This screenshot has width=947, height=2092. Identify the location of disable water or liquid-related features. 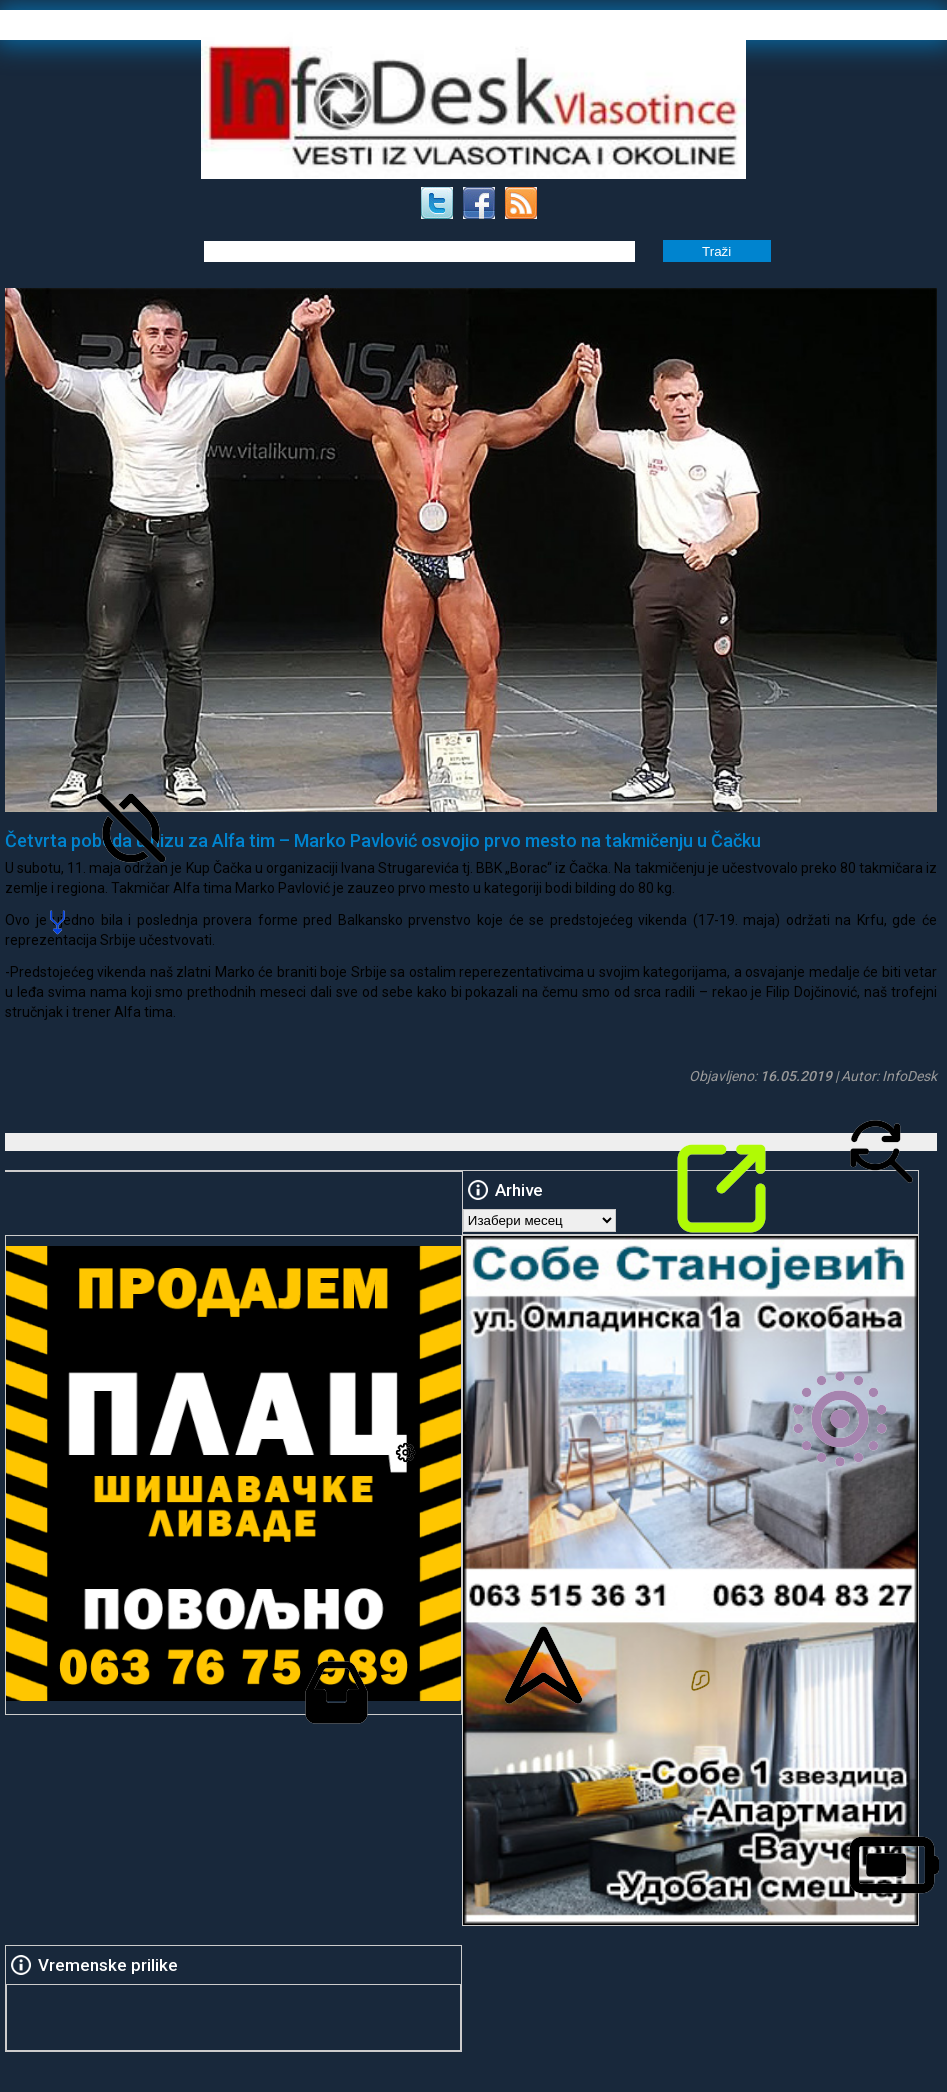
(131, 828).